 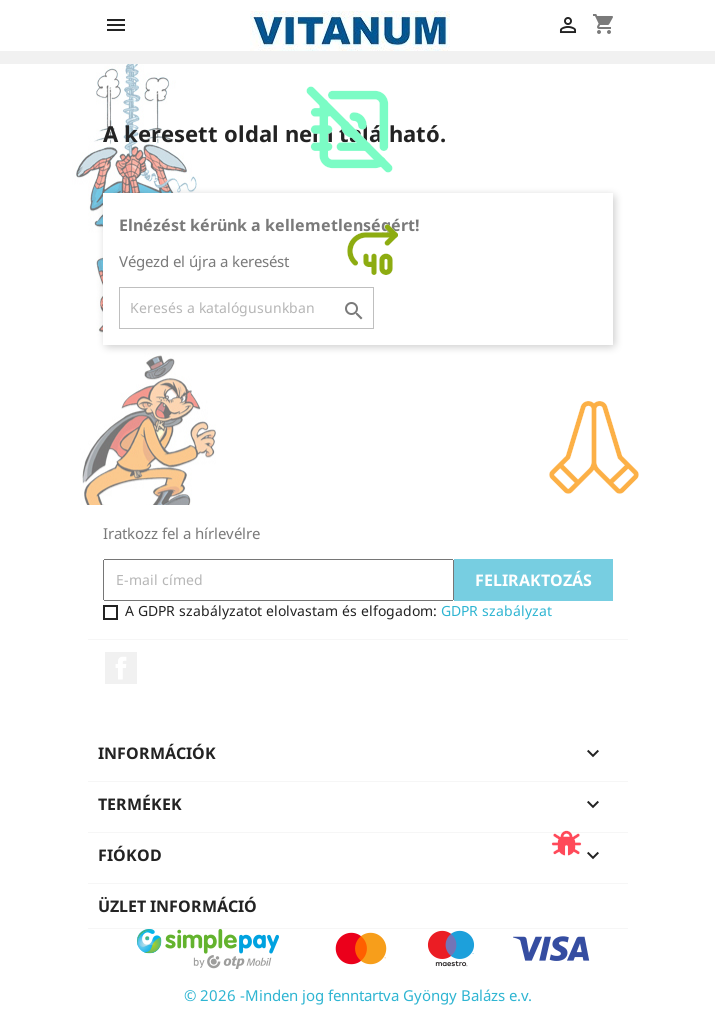 What do you see at coordinates (374, 251) in the screenshot?
I see `skip forward 40 seconds` at bounding box center [374, 251].